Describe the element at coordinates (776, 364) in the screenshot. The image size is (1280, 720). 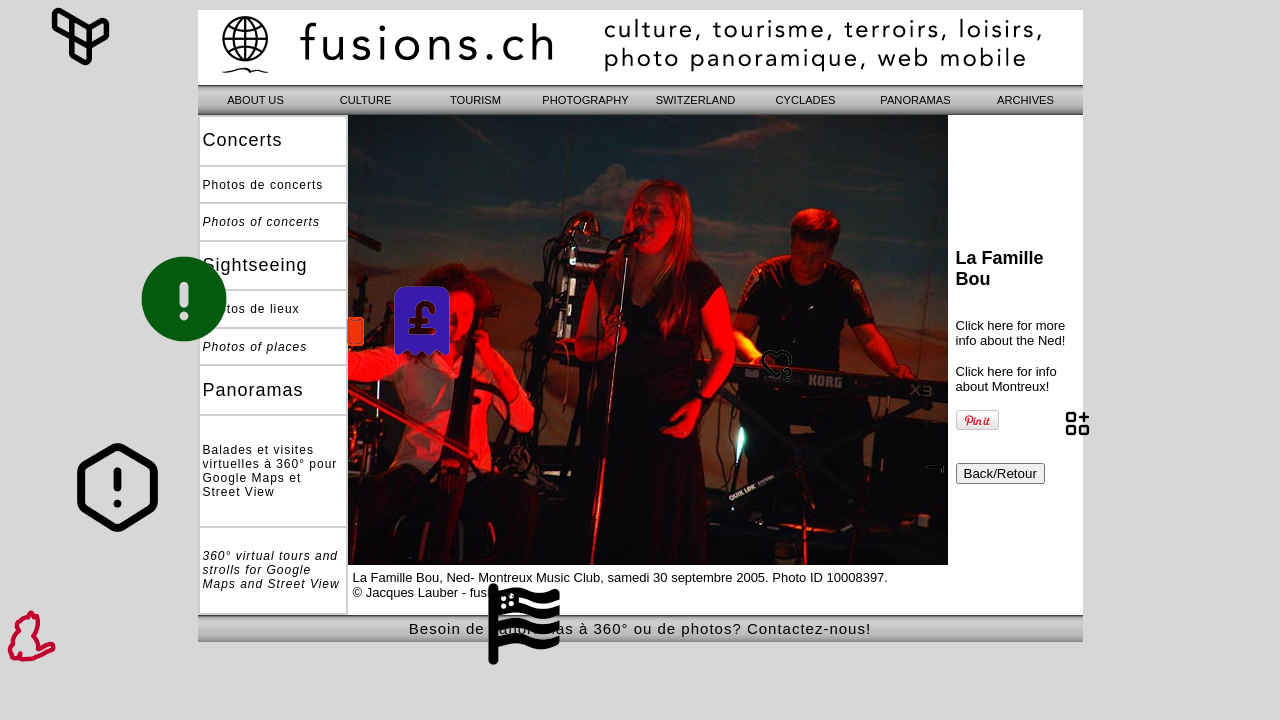
I see `get help about favorites or liked items` at that location.